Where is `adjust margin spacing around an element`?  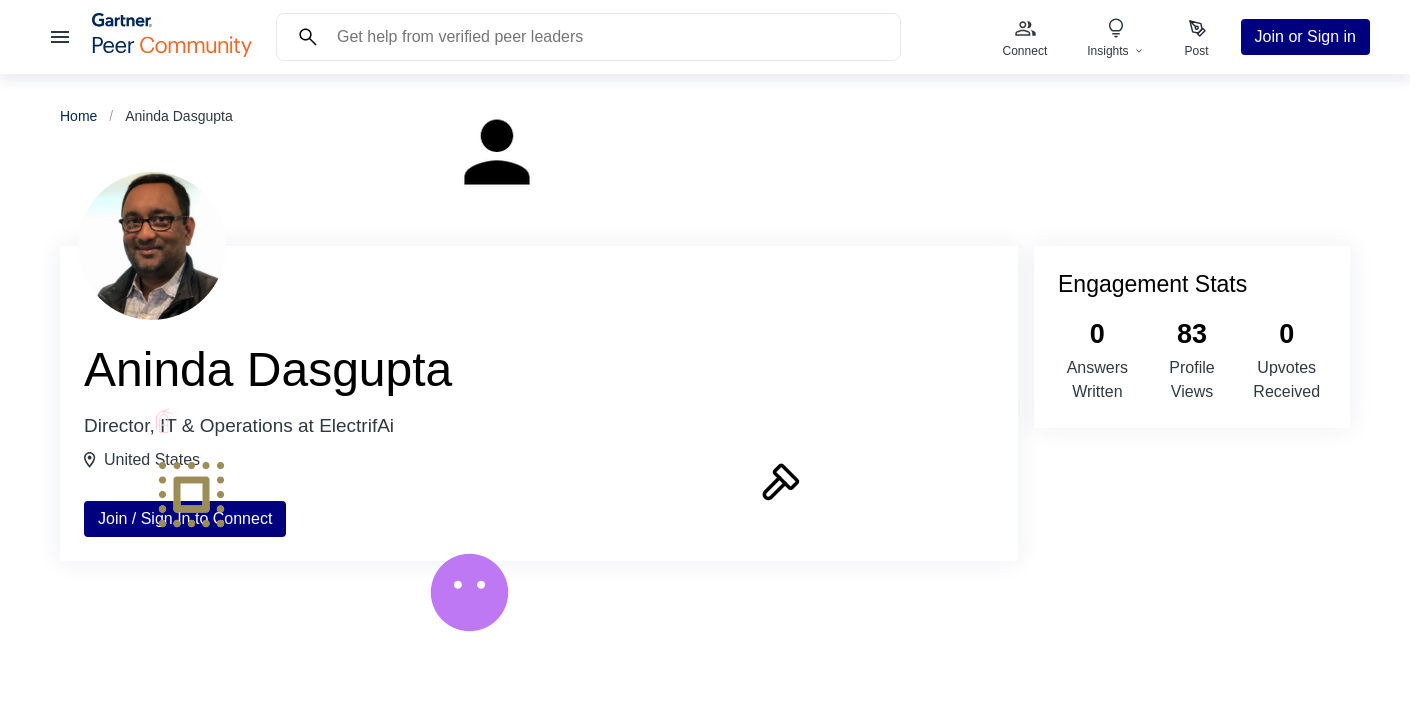 adjust margin spacing around an element is located at coordinates (191, 494).